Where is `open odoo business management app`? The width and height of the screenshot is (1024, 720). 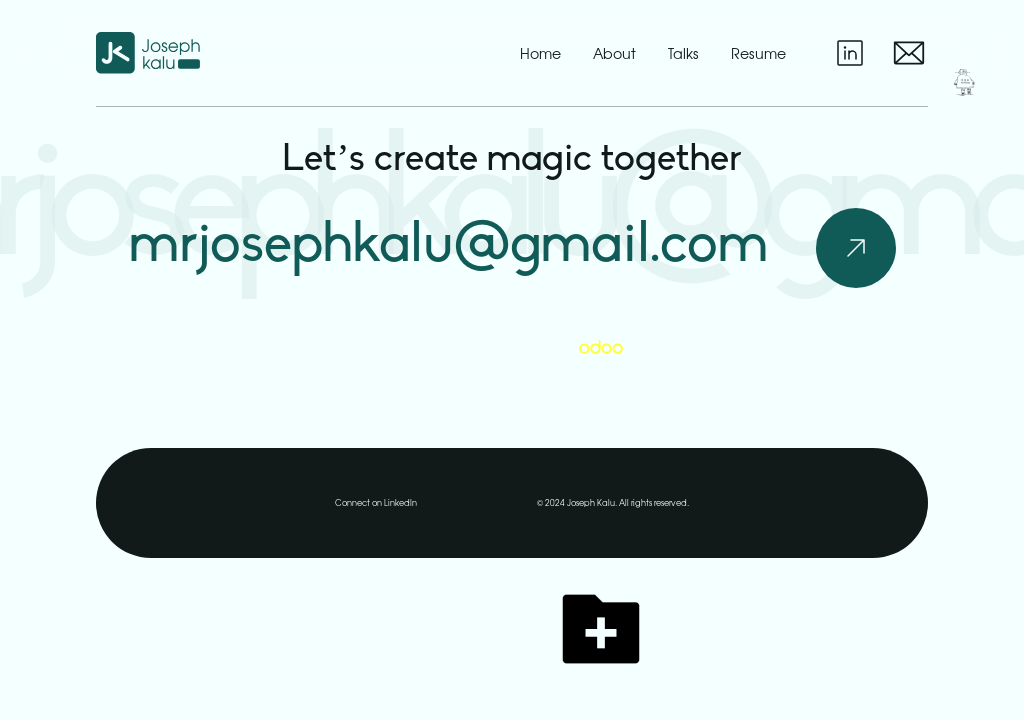 open odoo business management app is located at coordinates (601, 347).